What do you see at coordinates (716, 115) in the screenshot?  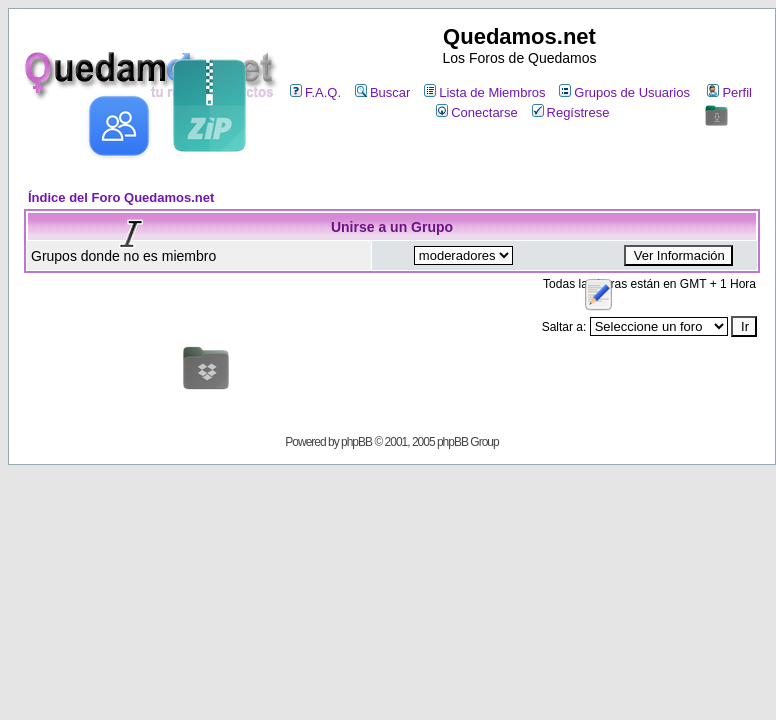 I see `open your downloads folder` at bounding box center [716, 115].